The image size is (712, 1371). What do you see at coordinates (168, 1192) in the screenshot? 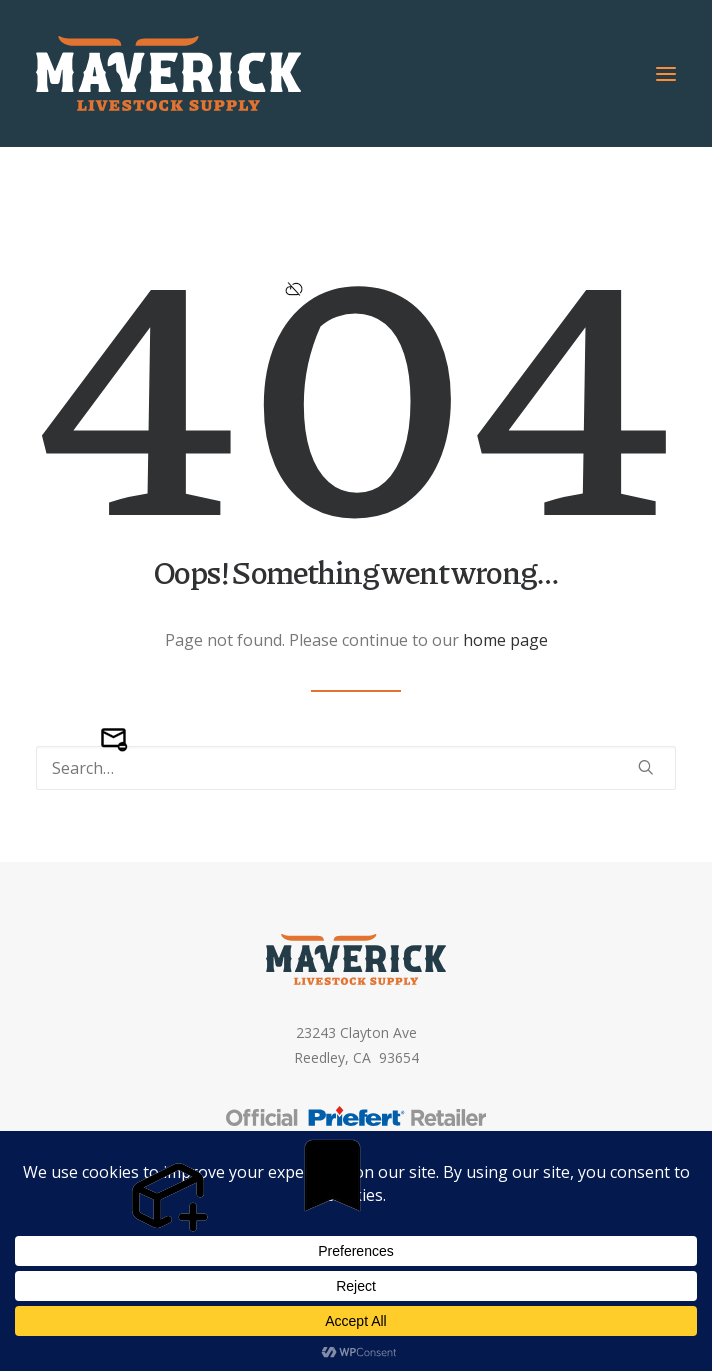
I see `add a new 3D object or shape` at bounding box center [168, 1192].